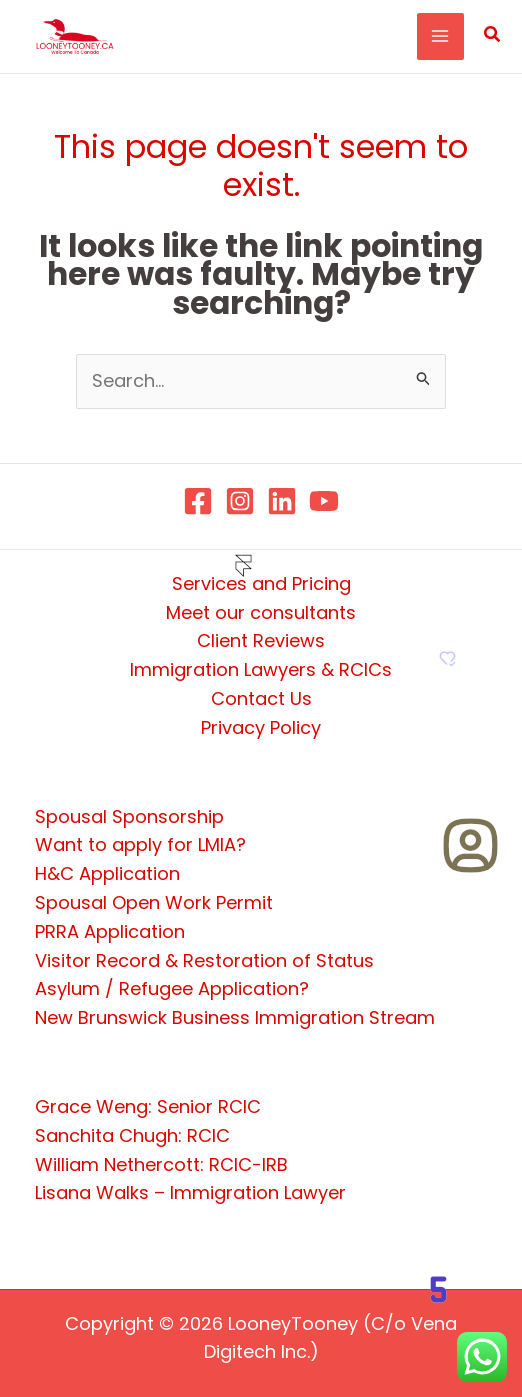 The width and height of the screenshot is (522, 1397). What do you see at coordinates (438, 1289) in the screenshot?
I see `indicates step 5 in a multi-step process` at bounding box center [438, 1289].